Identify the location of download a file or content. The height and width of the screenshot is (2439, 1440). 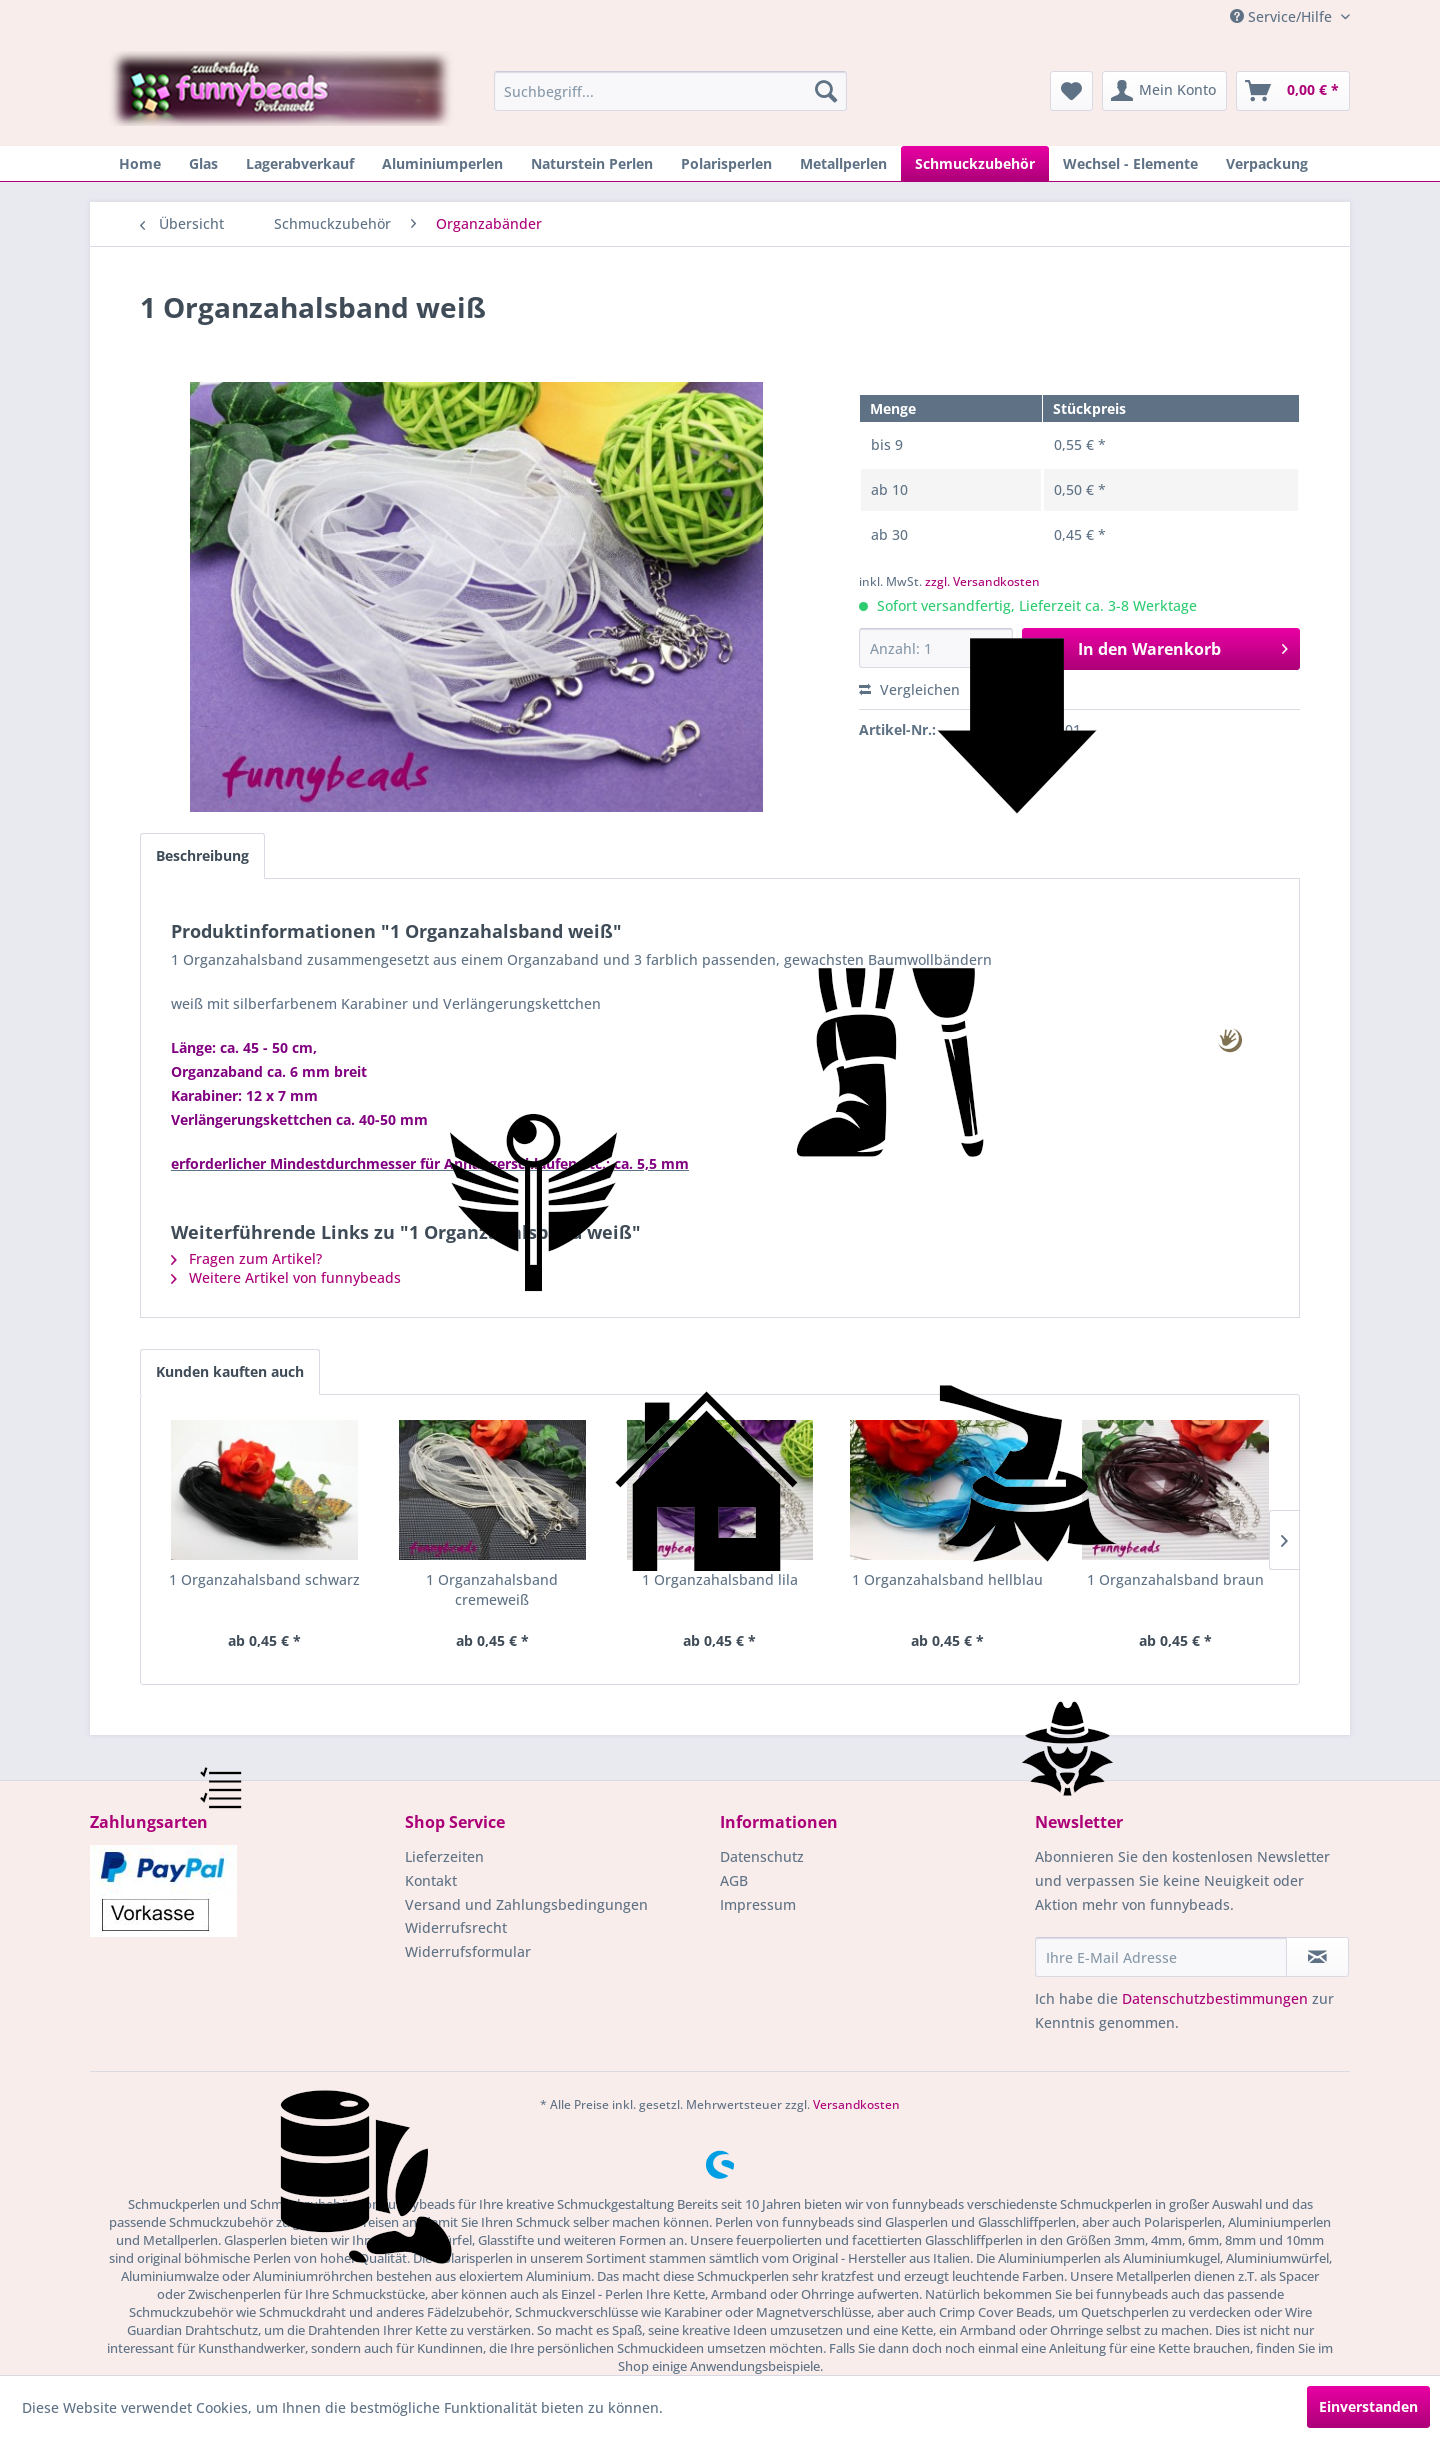
(1017, 726).